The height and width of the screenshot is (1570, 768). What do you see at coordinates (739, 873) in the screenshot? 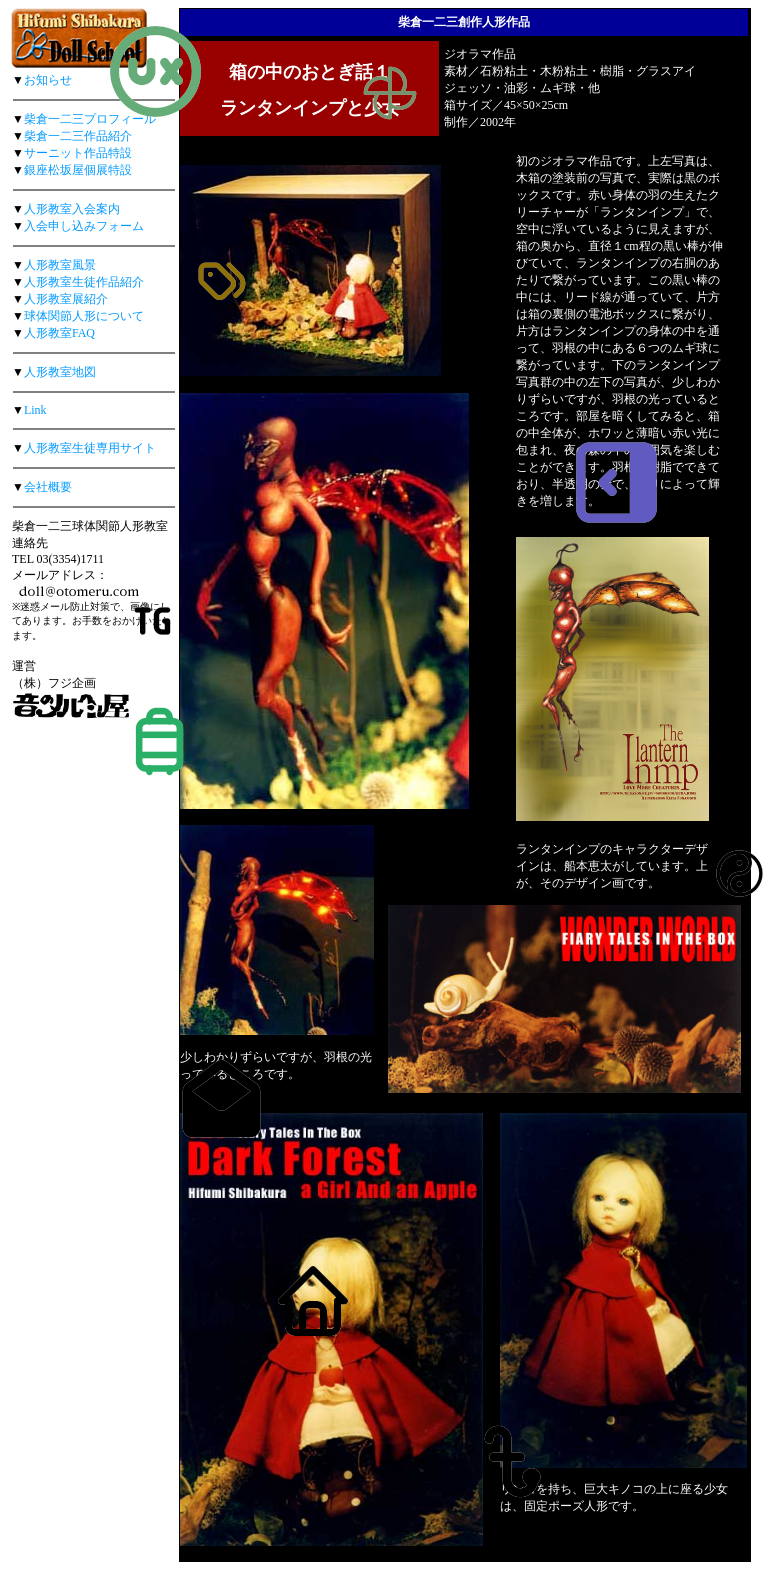
I see `toggle balance or harmony mode` at bounding box center [739, 873].